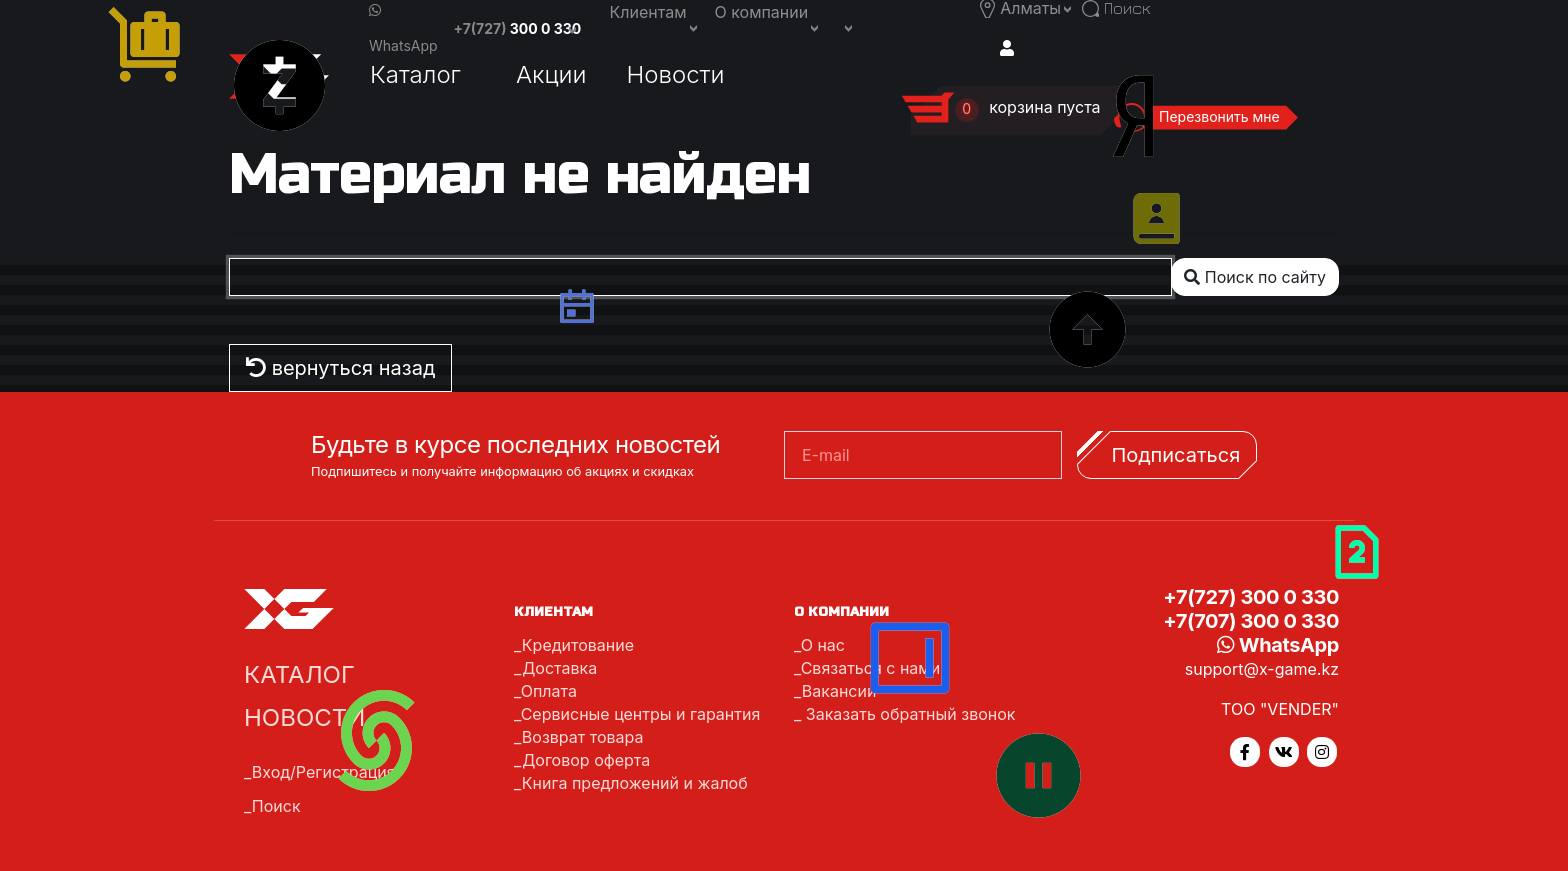 The image size is (1568, 871). I want to click on access luggage or baggage services, so click(148, 43).